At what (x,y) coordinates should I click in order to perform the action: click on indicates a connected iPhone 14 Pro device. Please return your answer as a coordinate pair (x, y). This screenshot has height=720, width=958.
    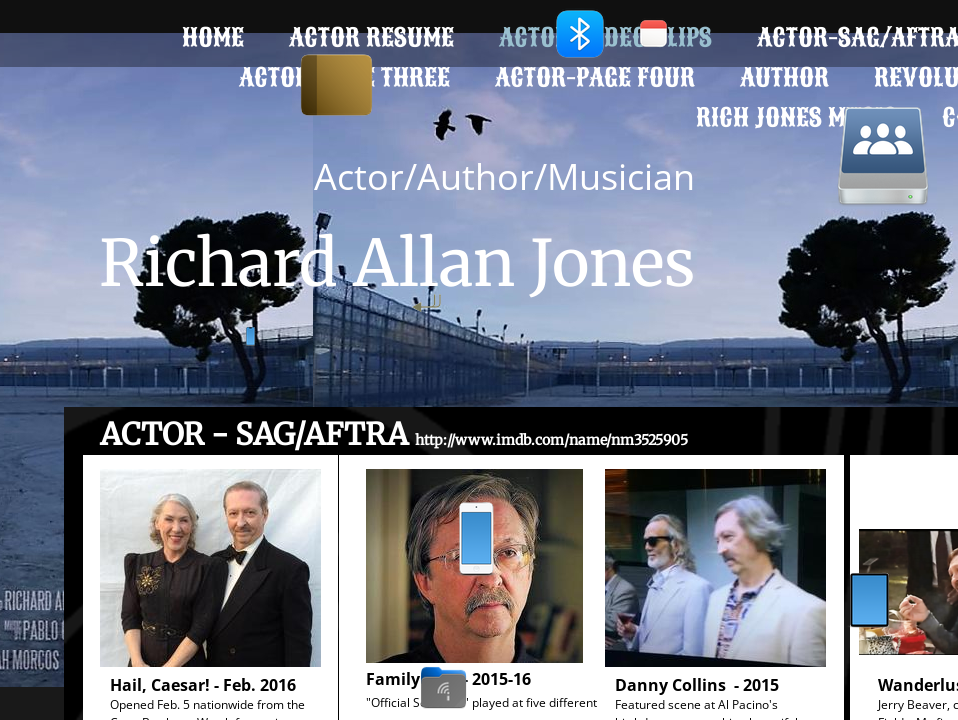
    Looking at the image, I should click on (250, 336).